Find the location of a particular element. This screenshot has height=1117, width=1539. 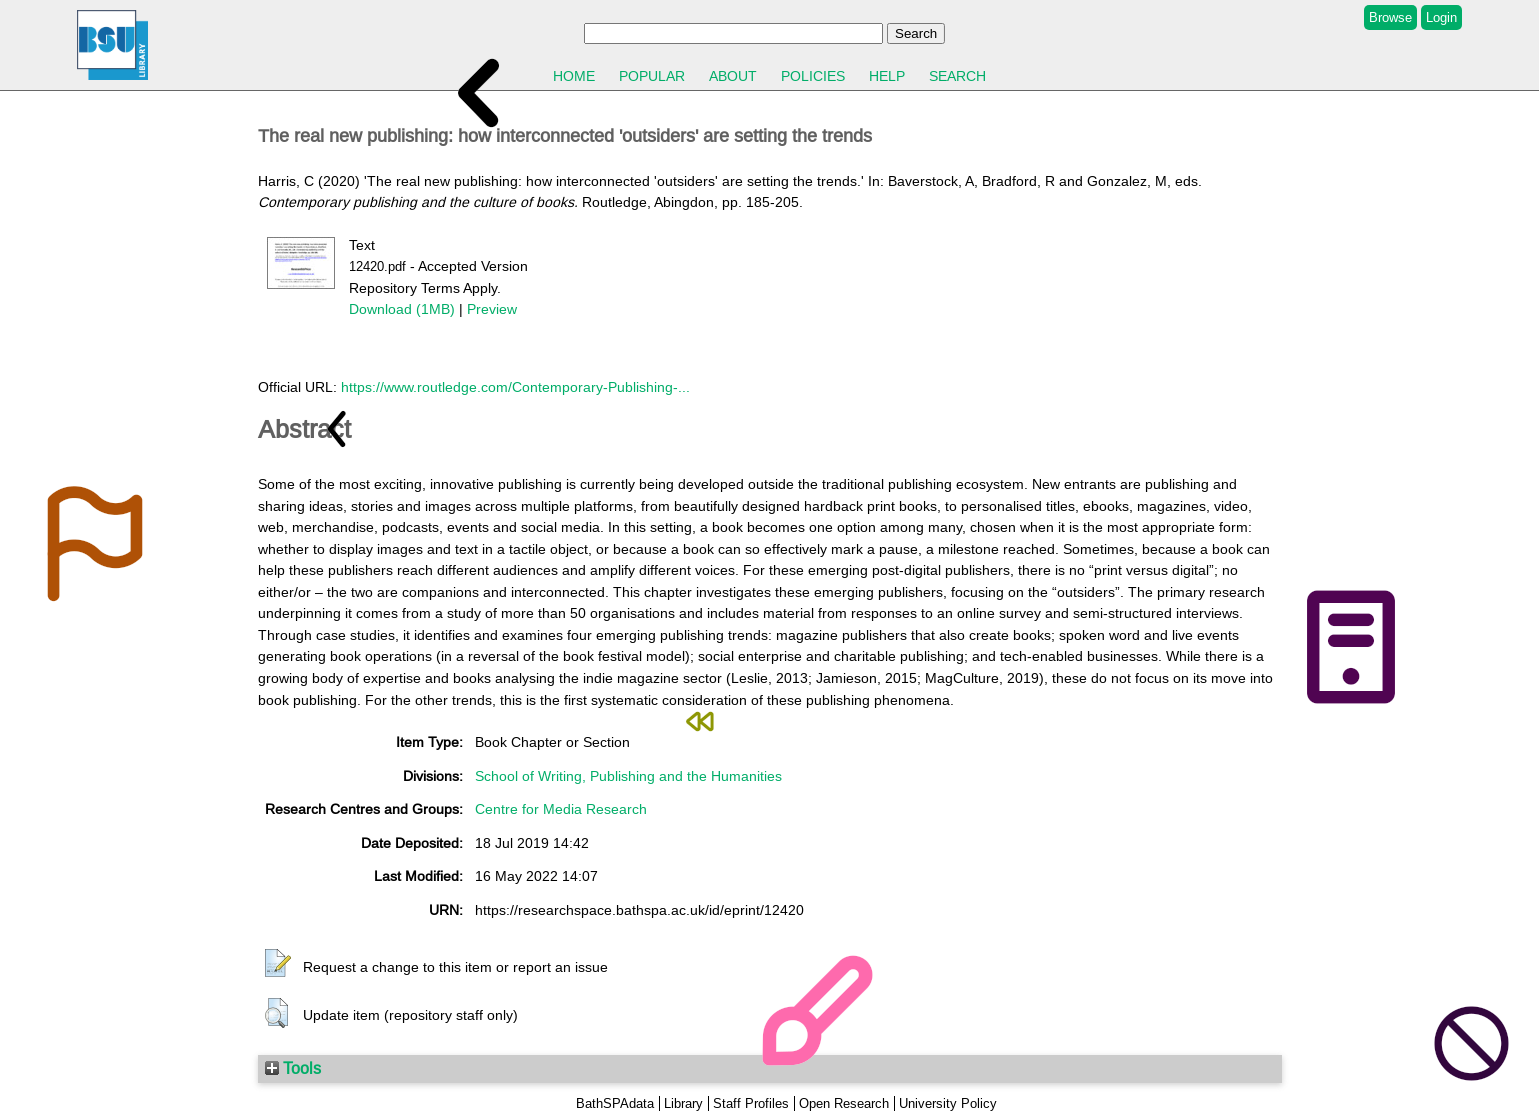

access server or desktop computer settings is located at coordinates (1351, 647).